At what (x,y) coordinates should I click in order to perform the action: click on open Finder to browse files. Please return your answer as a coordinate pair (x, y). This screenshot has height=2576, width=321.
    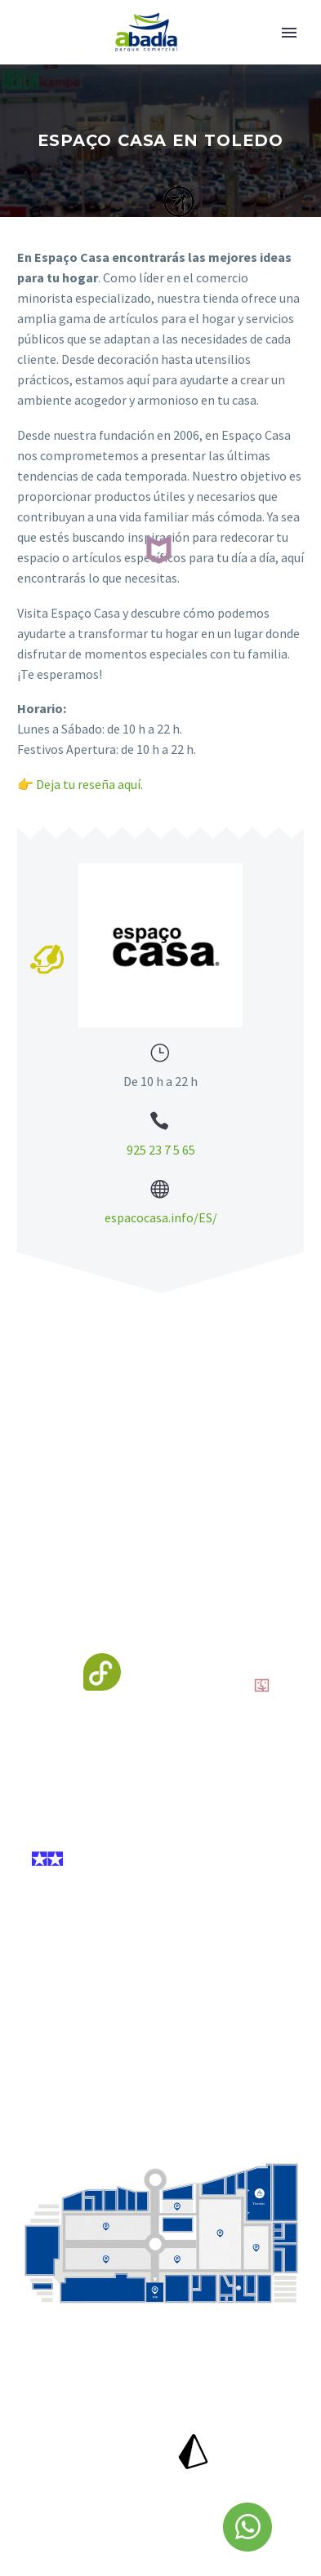
    Looking at the image, I should click on (261, 1685).